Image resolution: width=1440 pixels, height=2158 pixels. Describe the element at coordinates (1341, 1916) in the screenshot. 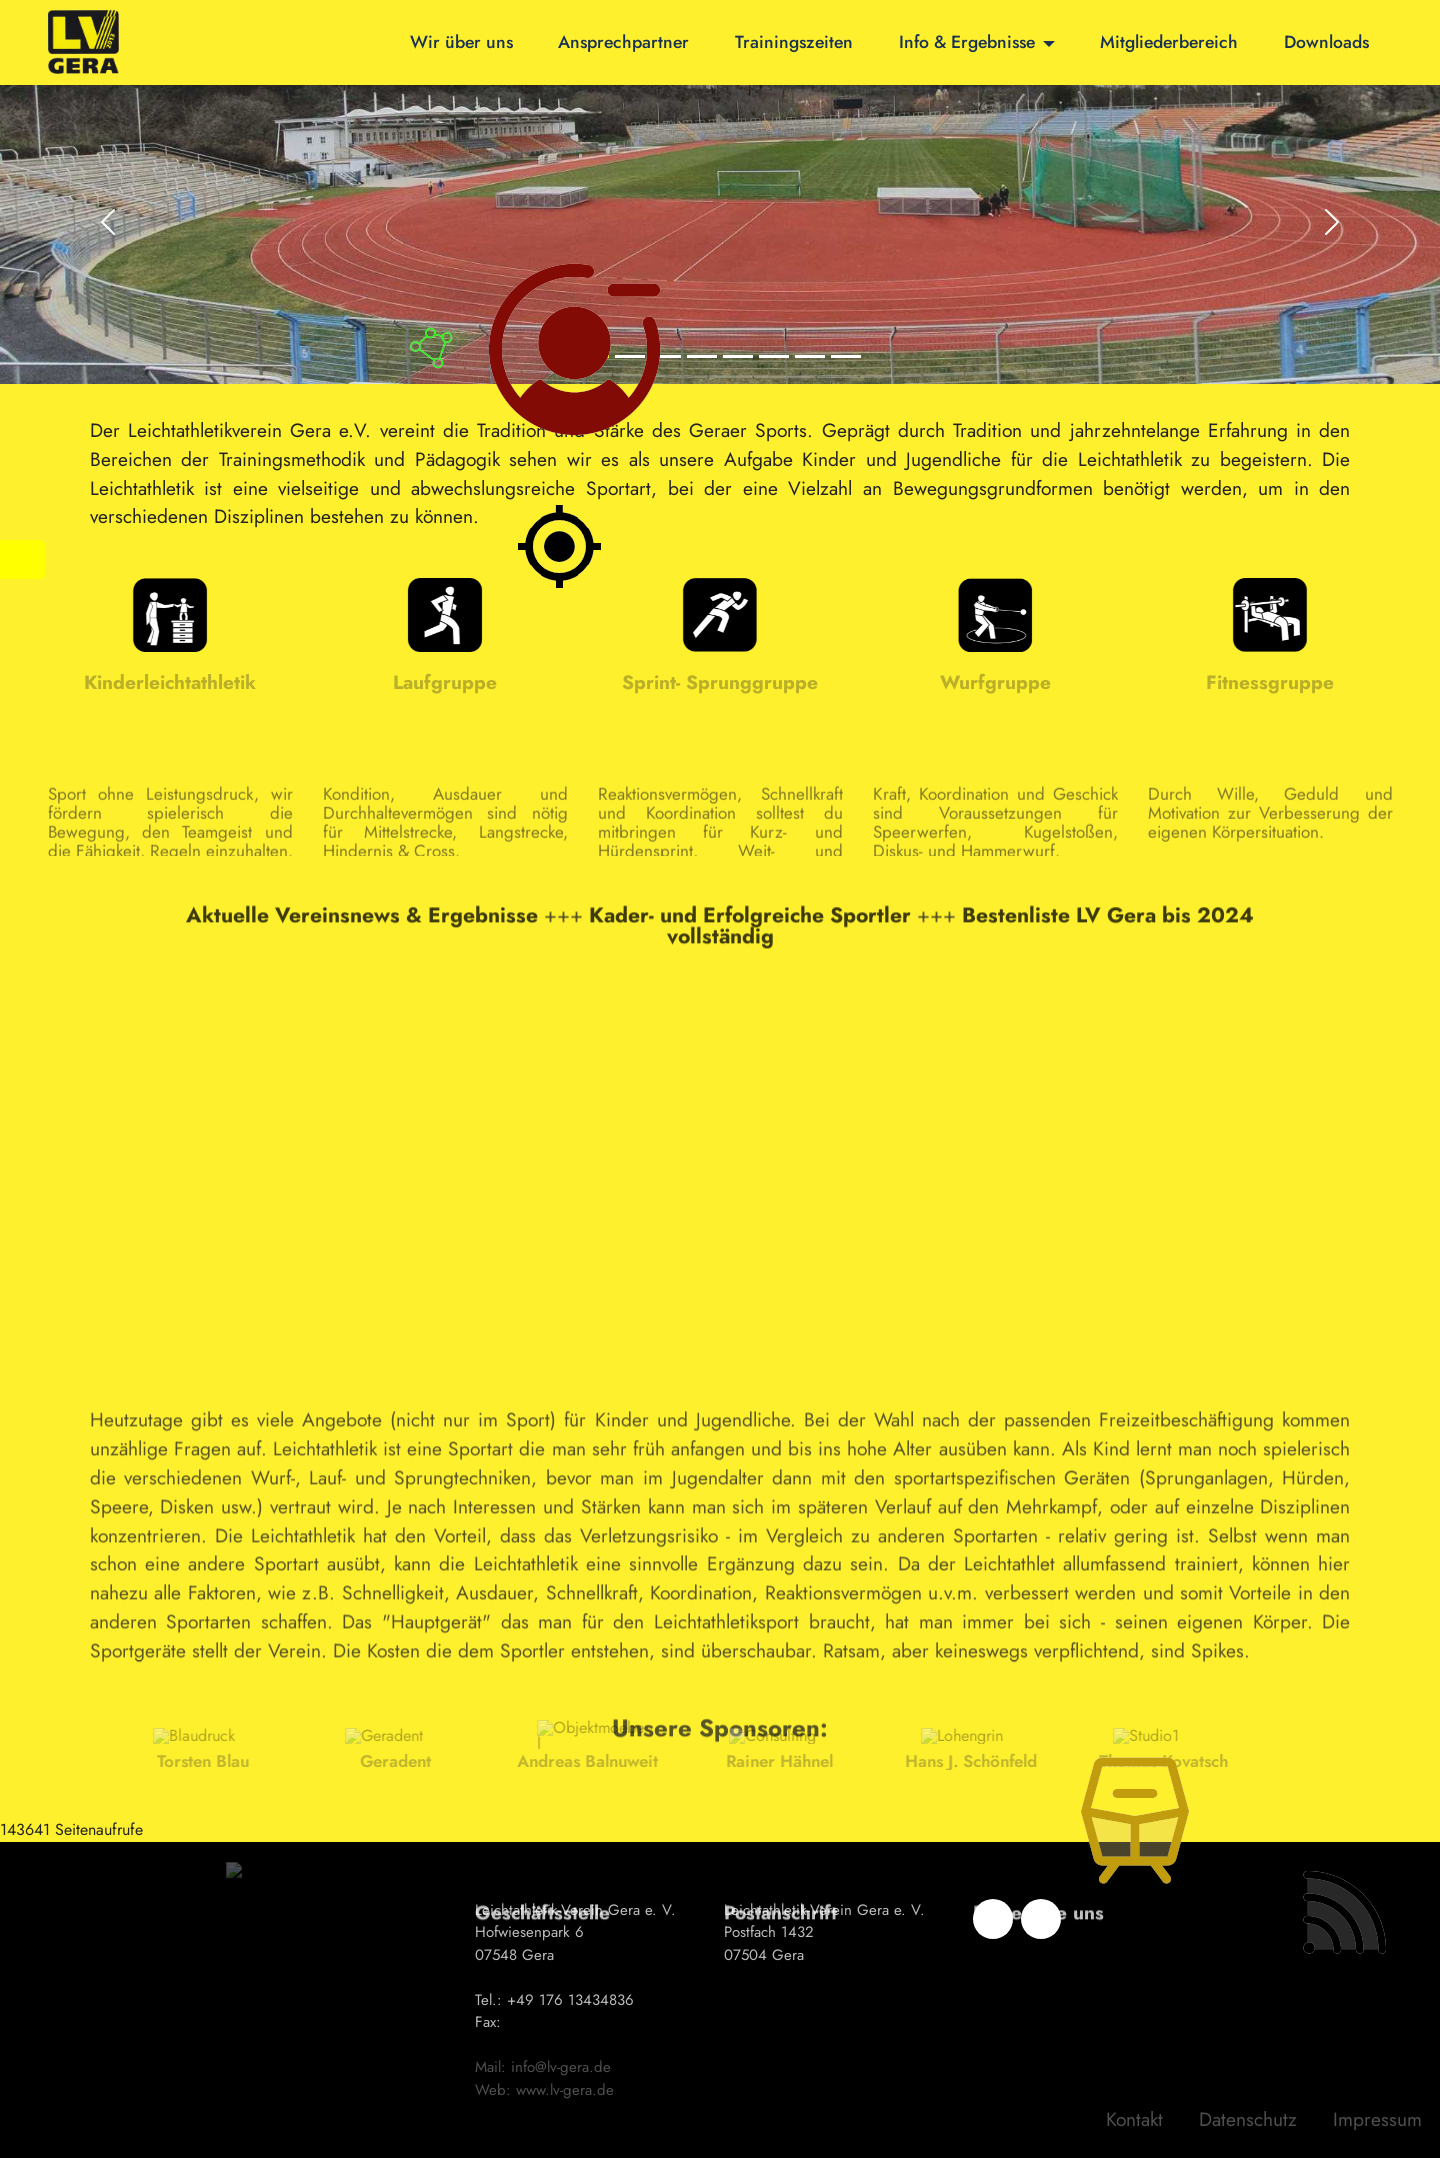

I see `subscribe to RSS feed` at that location.